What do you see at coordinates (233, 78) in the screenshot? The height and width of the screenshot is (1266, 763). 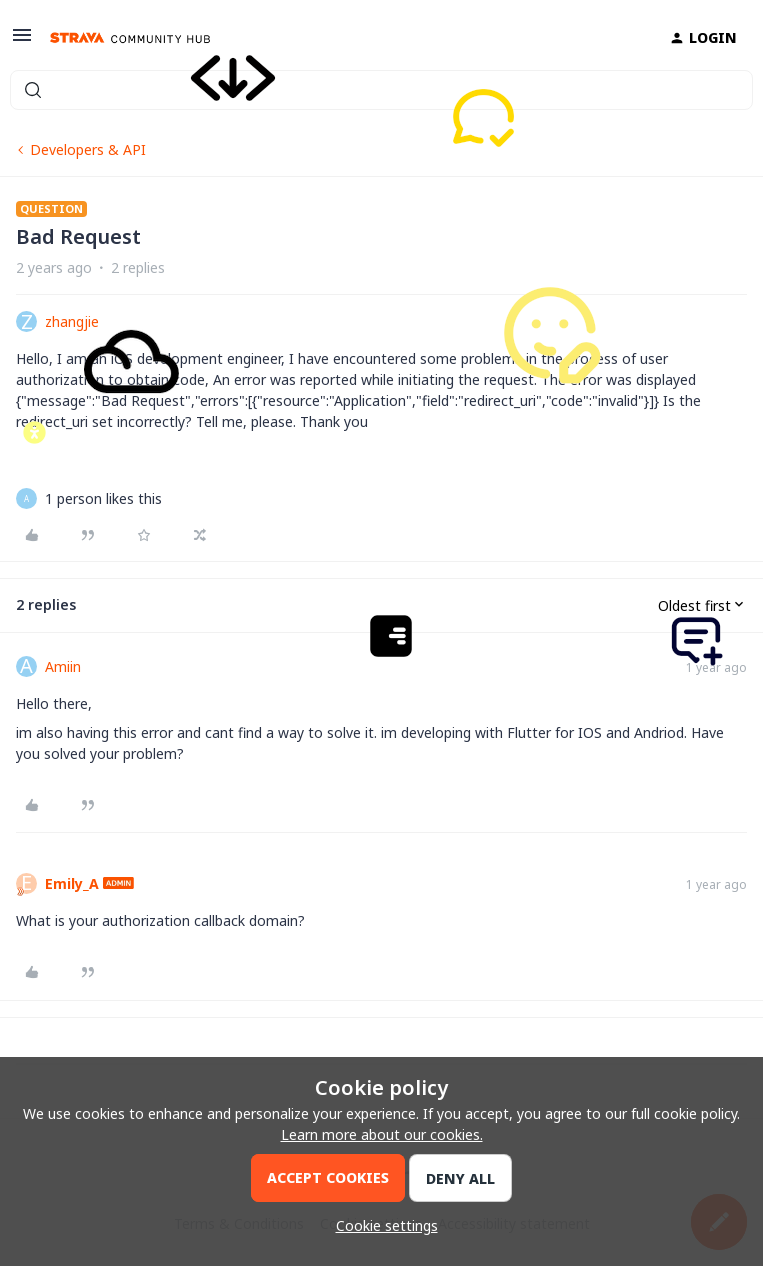 I see `download source code or script files` at bounding box center [233, 78].